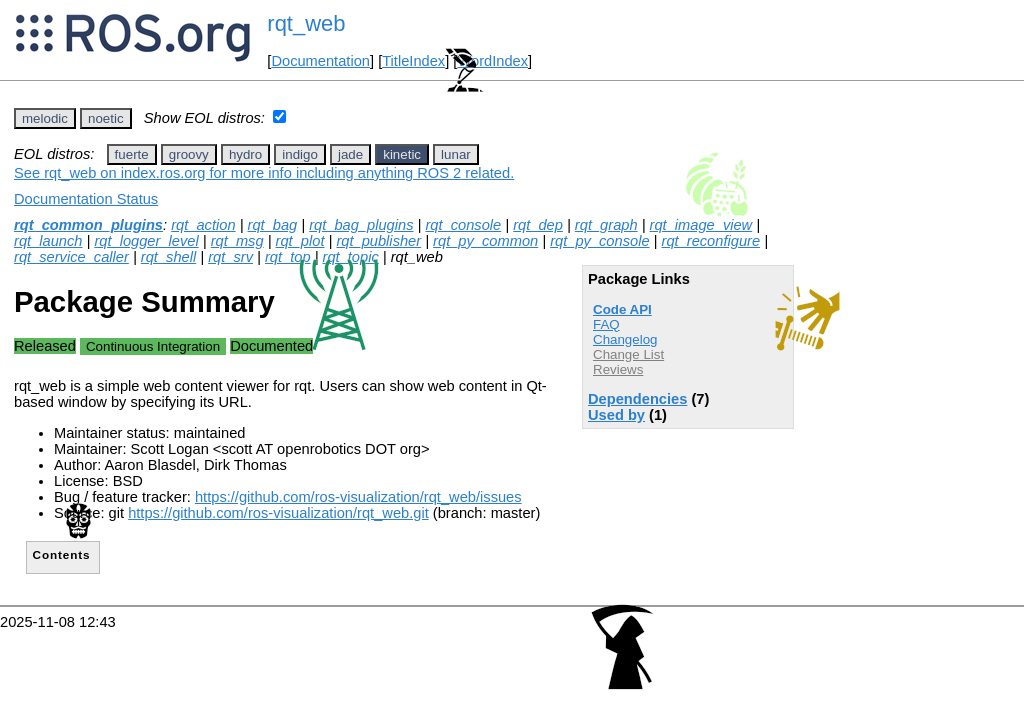 The height and width of the screenshot is (720, 1024). Describe the element at coordinates (464, 70) in the screenshot. I see `select robotic leg equipment or upgrade` at that location.